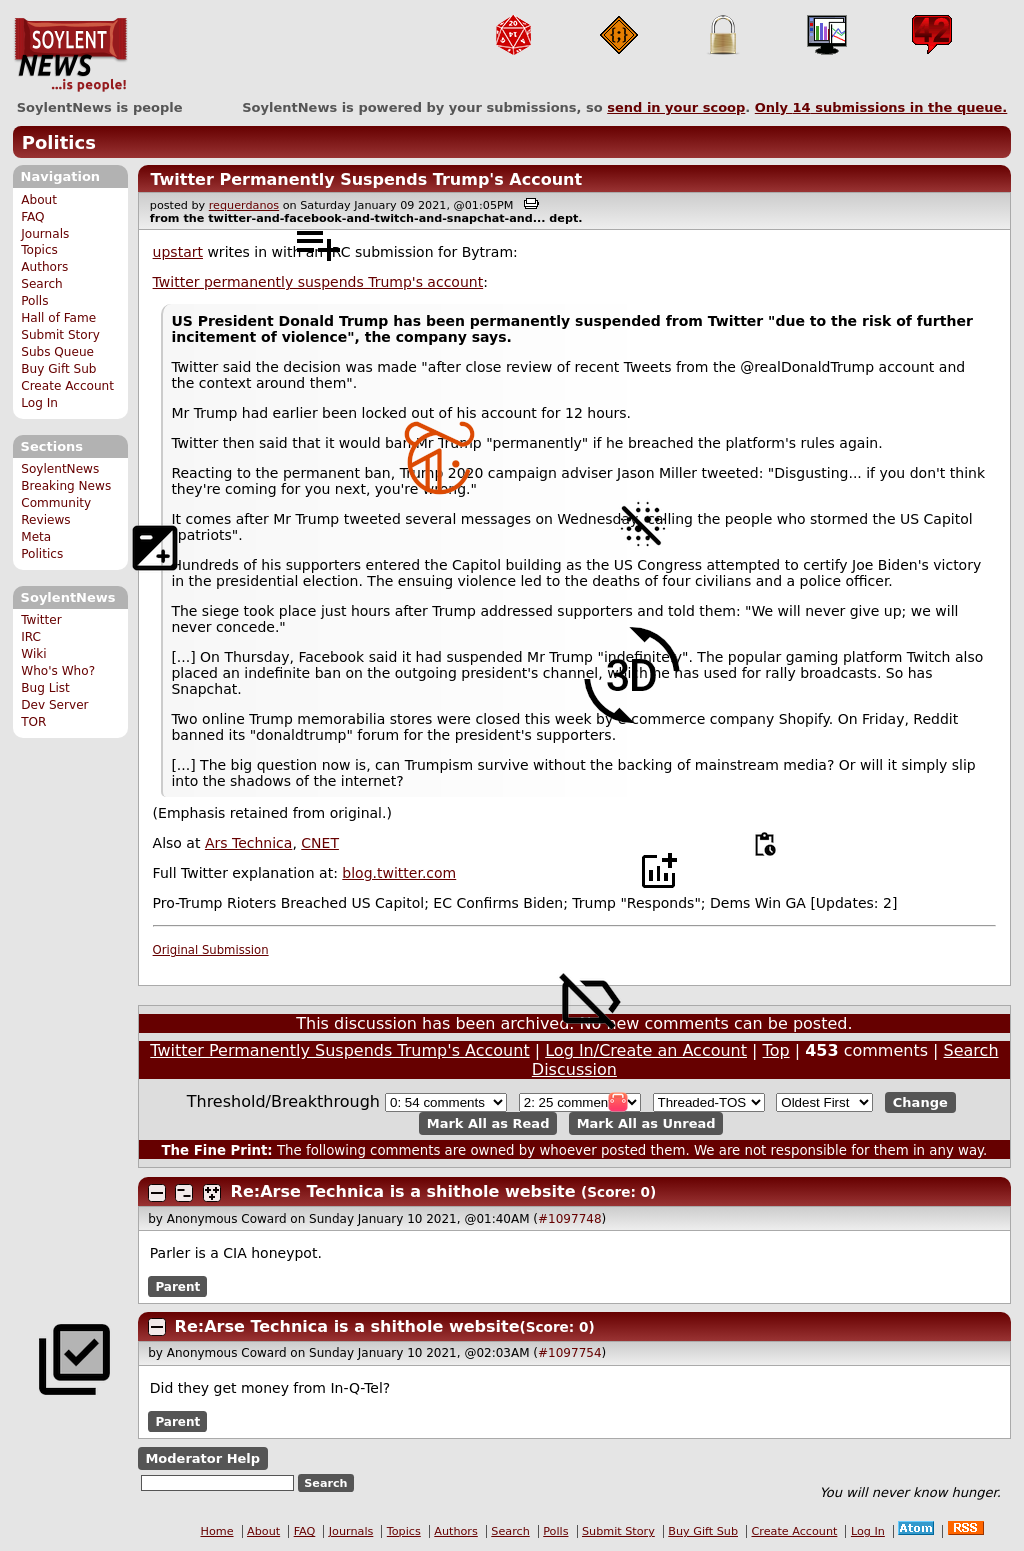 The image size is (1024, 1551). Describe the element at coordinates (764, 844) in the screenshot. I see `view pending tasks or actions` at that location.